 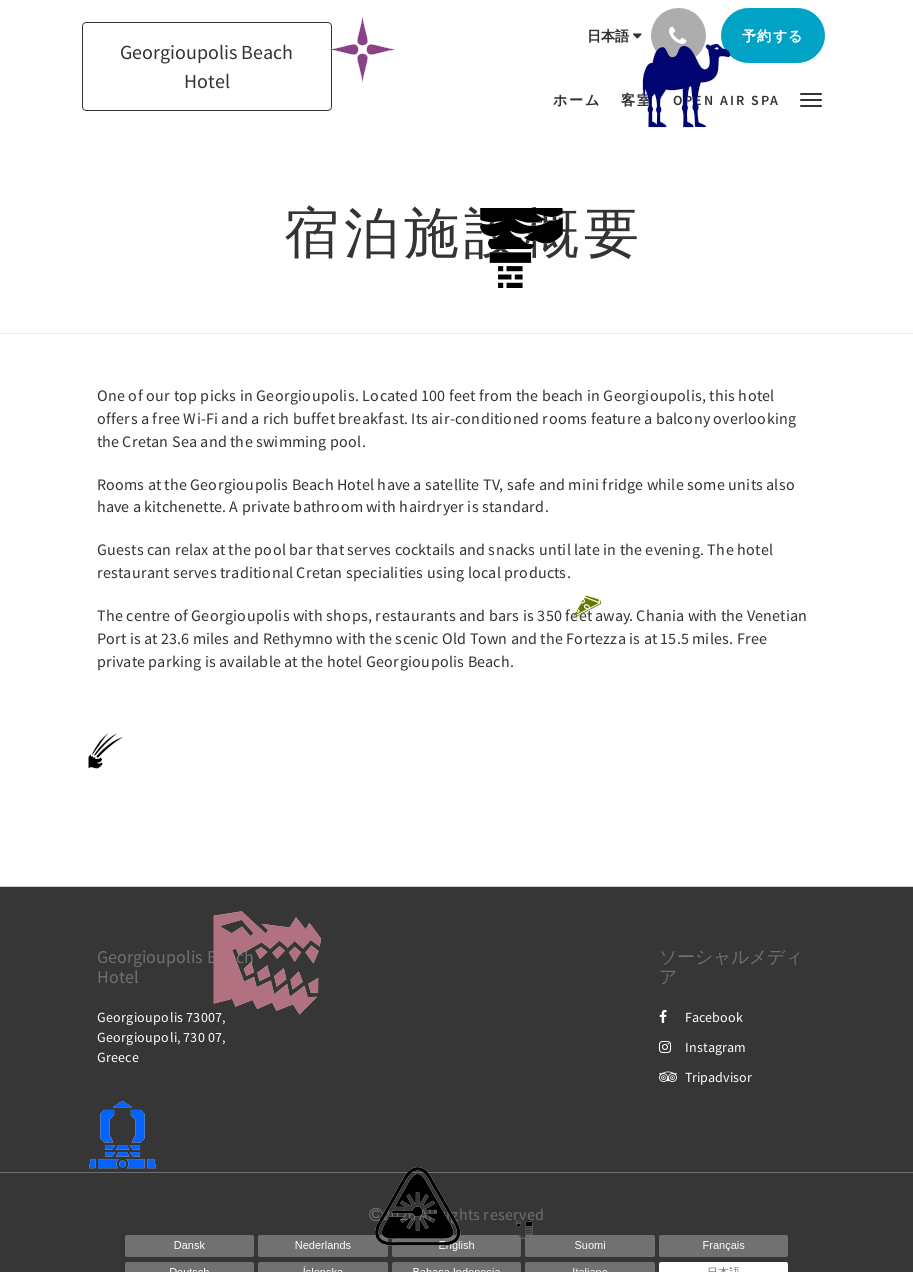 What do you see at coordinates (524, 1229) in the screenshot?
I see `device is currently charging` at bounding box center [524, 1229].